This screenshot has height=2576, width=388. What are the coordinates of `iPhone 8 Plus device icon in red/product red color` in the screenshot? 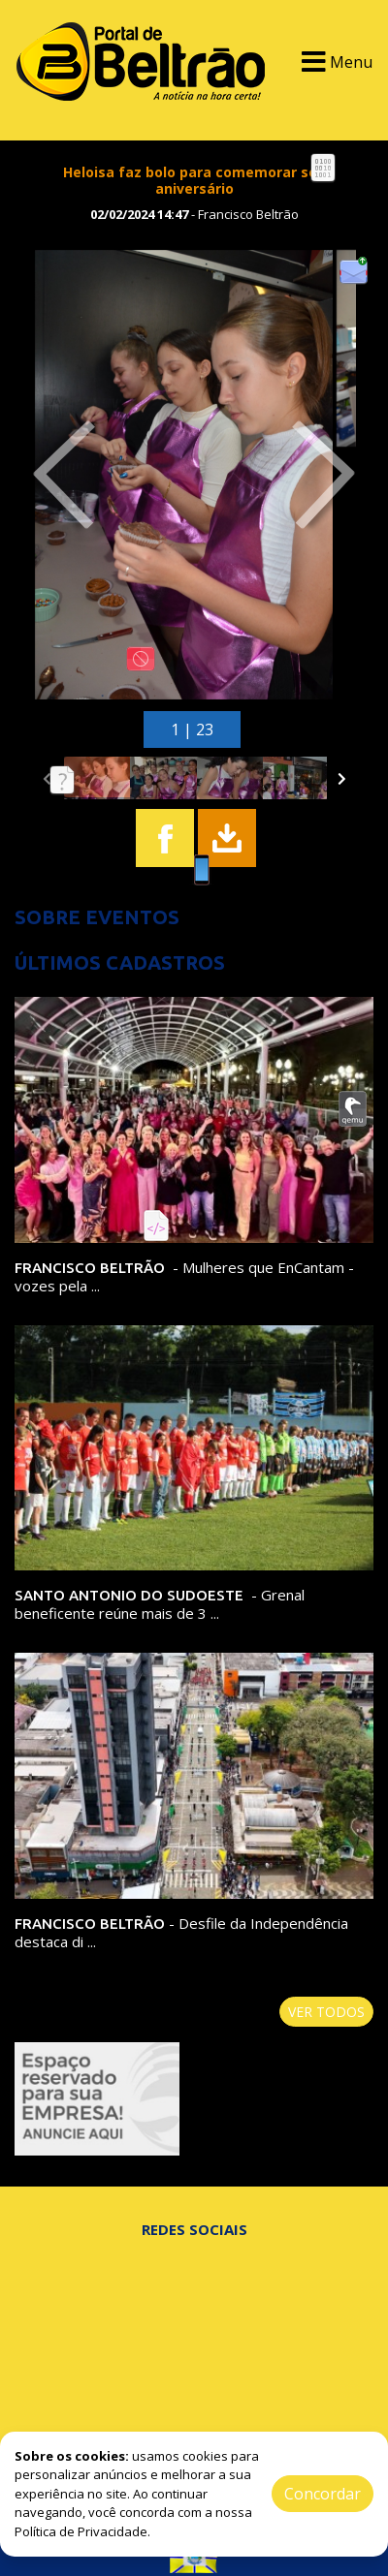 It's located at (202, 870).